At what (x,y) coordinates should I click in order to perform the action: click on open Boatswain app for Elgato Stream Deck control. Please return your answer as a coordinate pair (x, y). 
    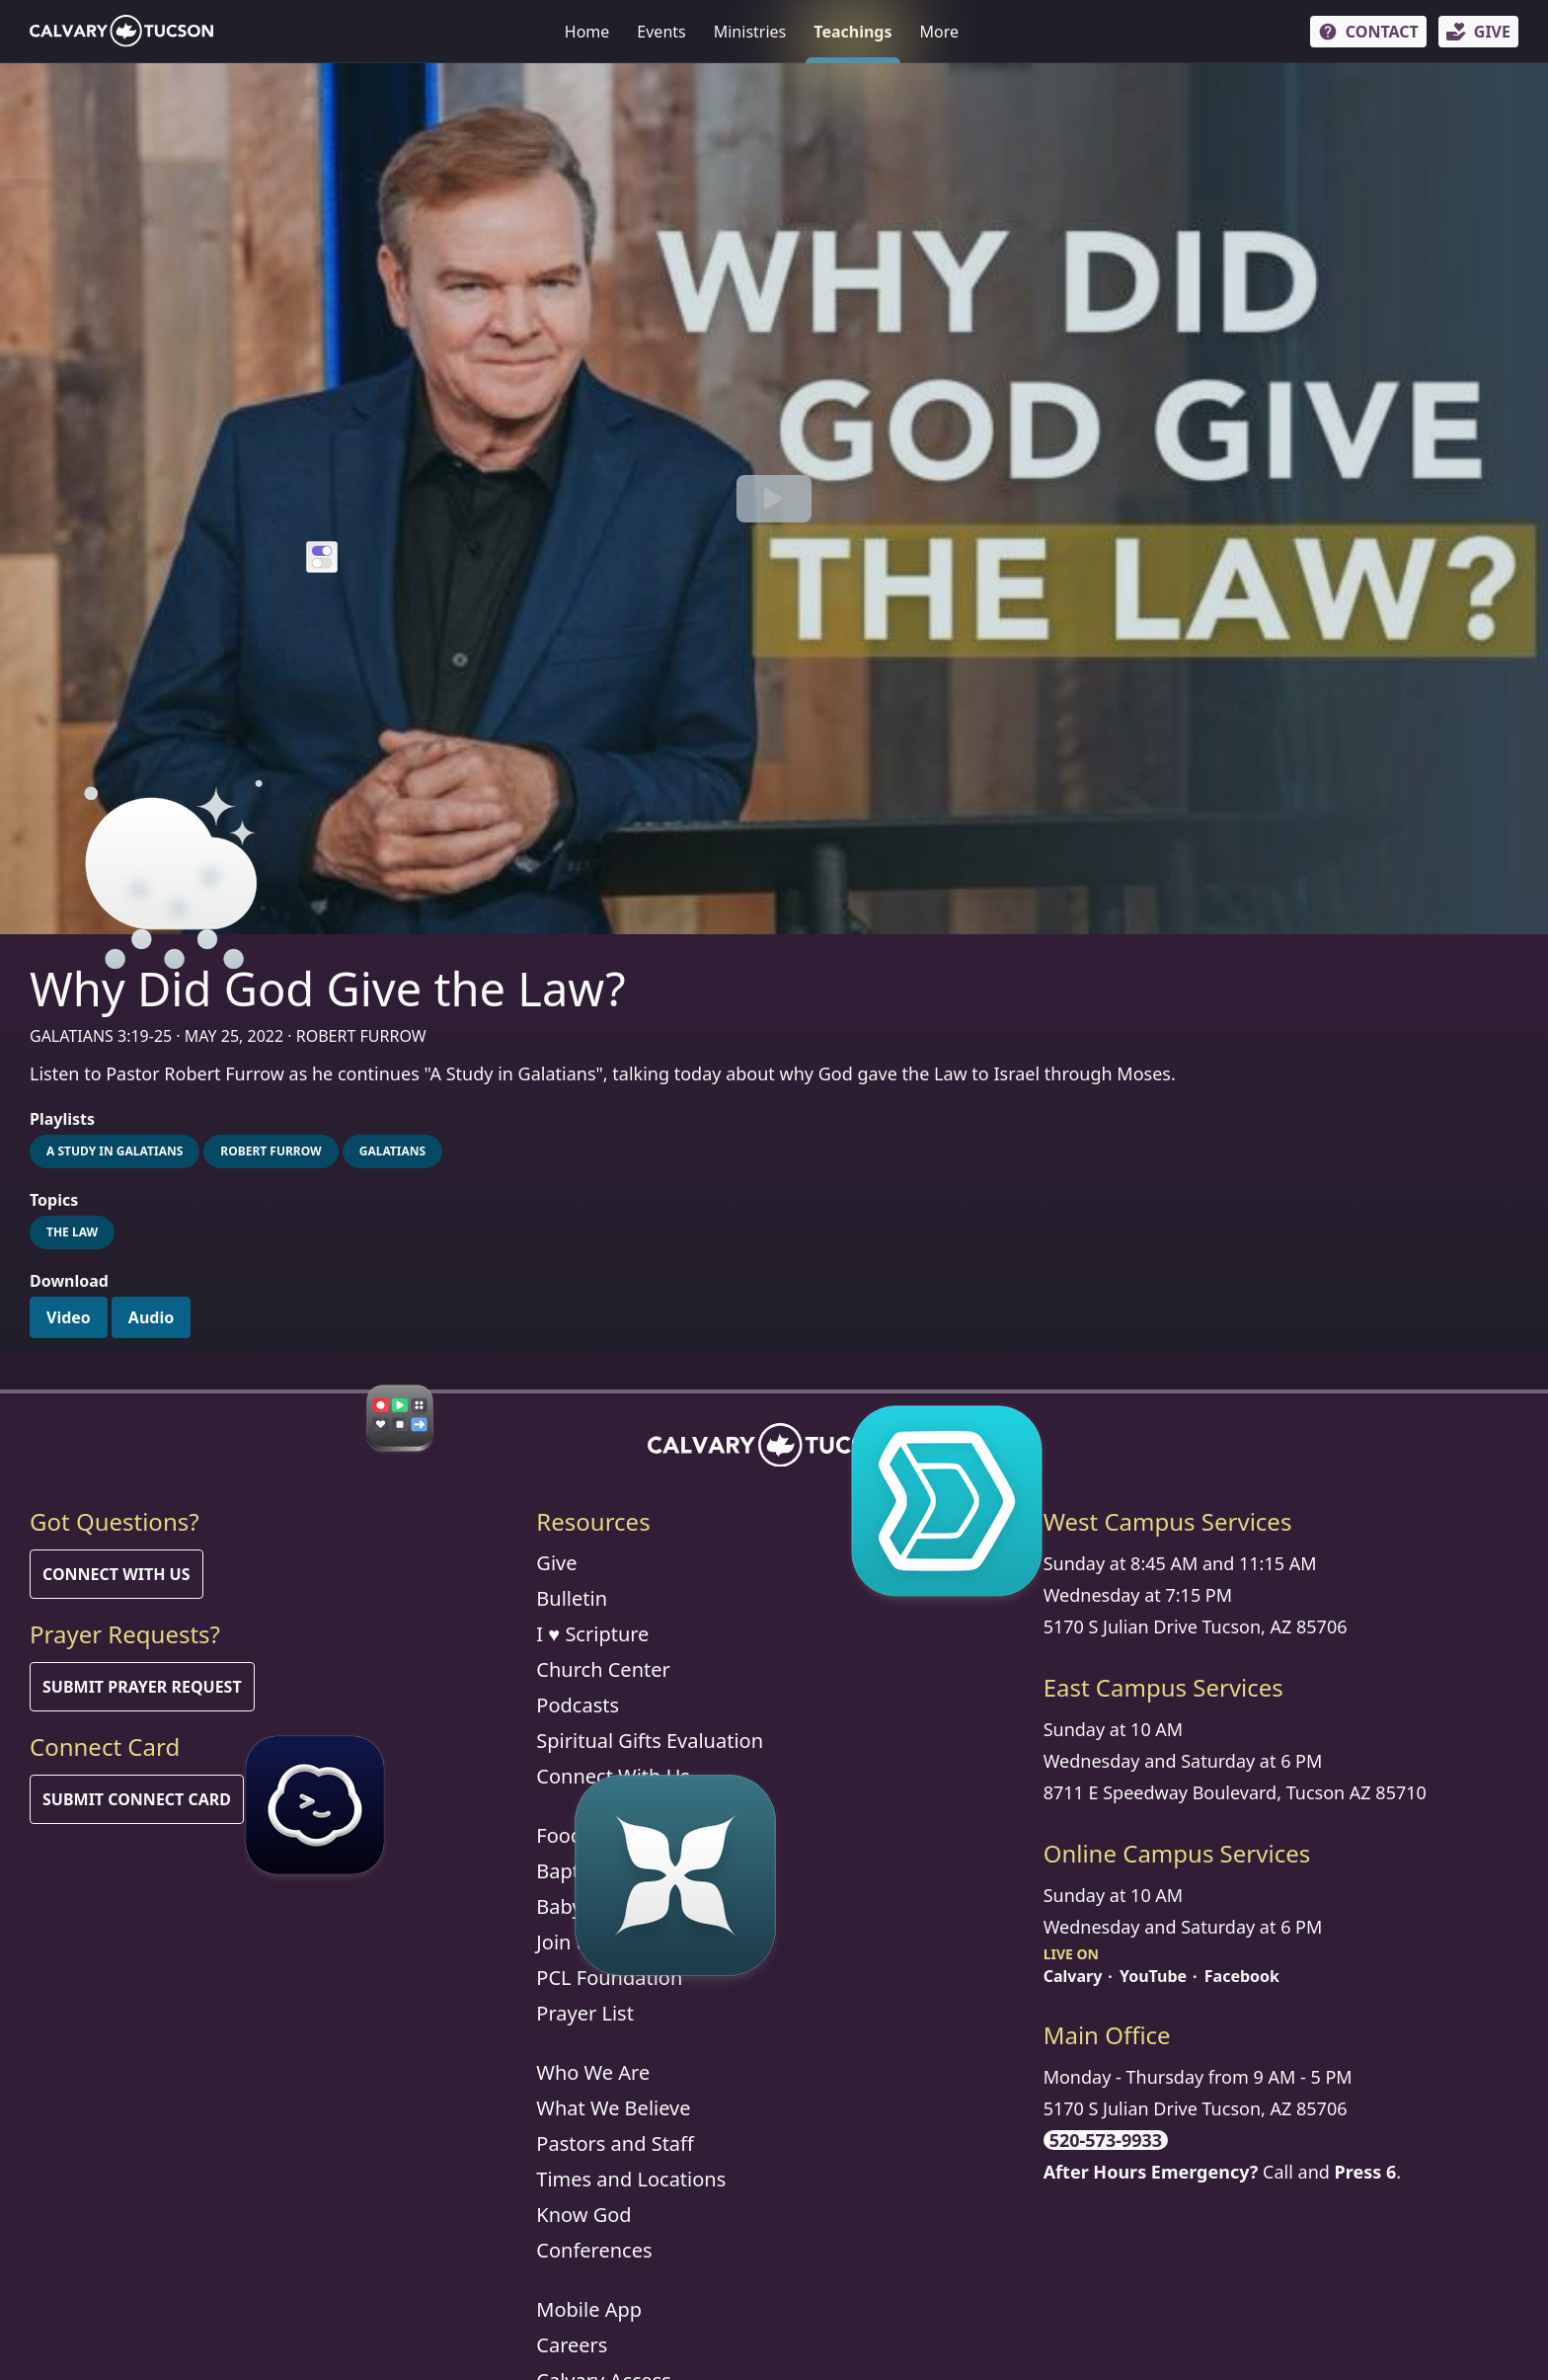
    Looking at the image, I should click on (400, 1418).